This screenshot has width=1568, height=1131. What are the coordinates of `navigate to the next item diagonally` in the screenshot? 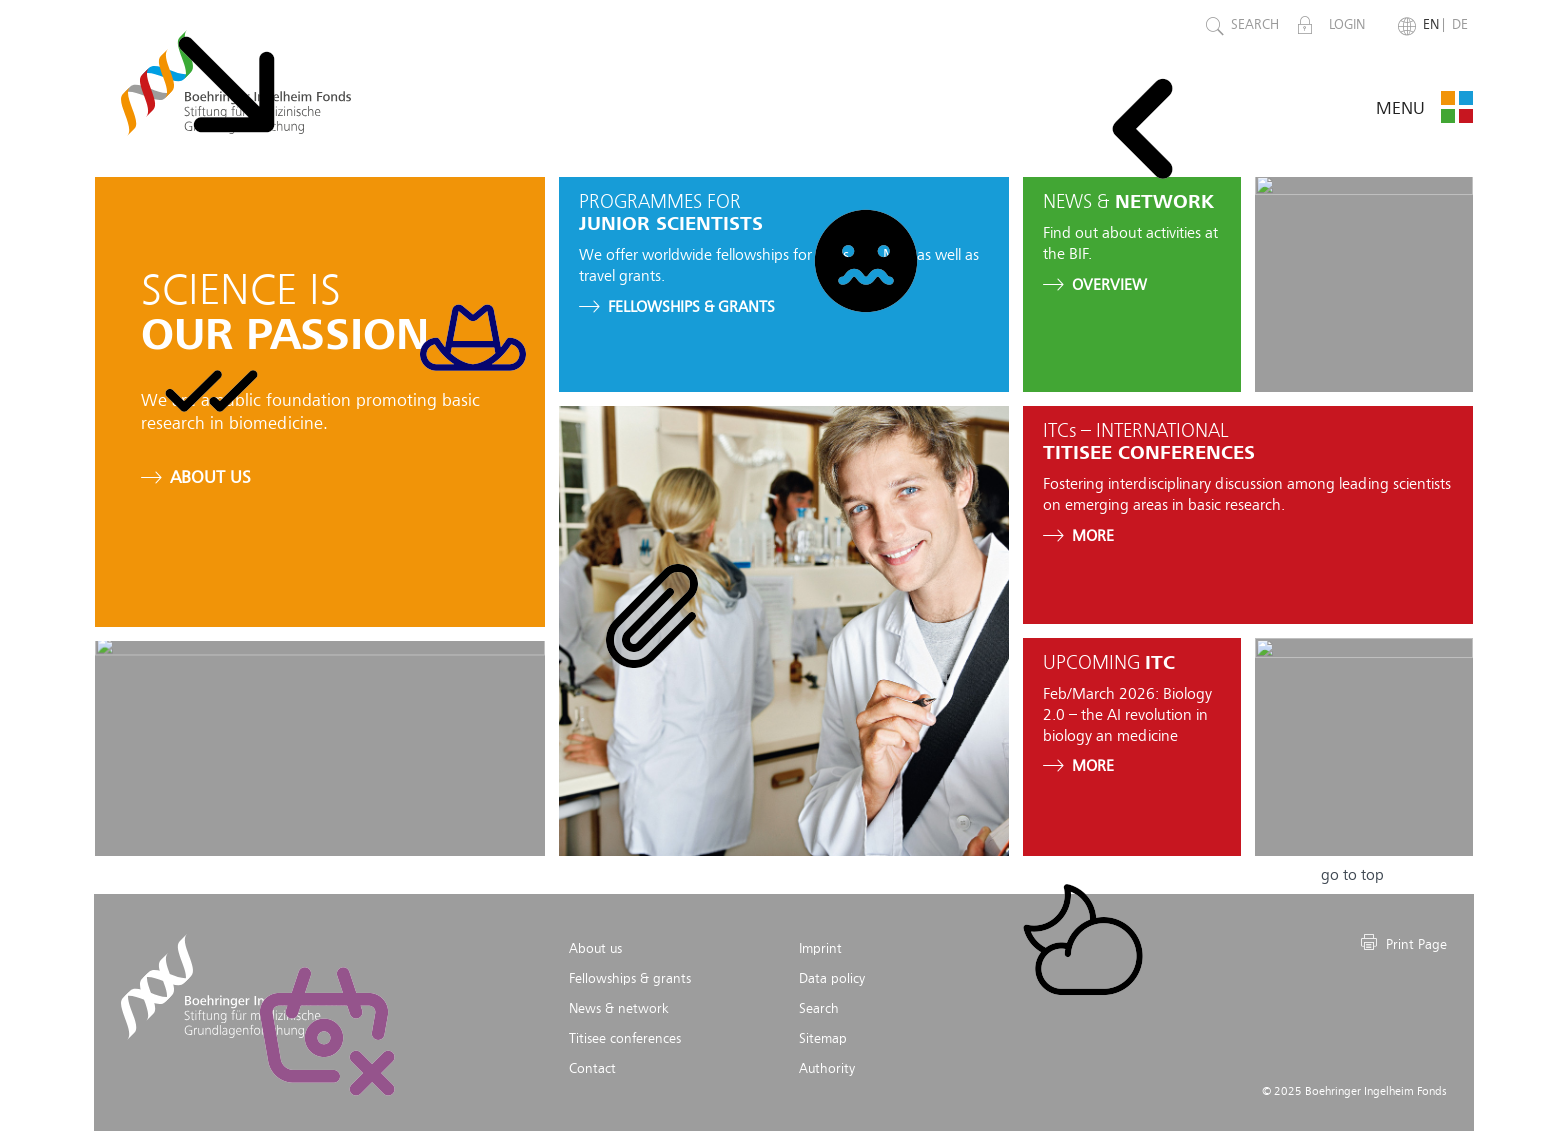 It's located at (226, 84).